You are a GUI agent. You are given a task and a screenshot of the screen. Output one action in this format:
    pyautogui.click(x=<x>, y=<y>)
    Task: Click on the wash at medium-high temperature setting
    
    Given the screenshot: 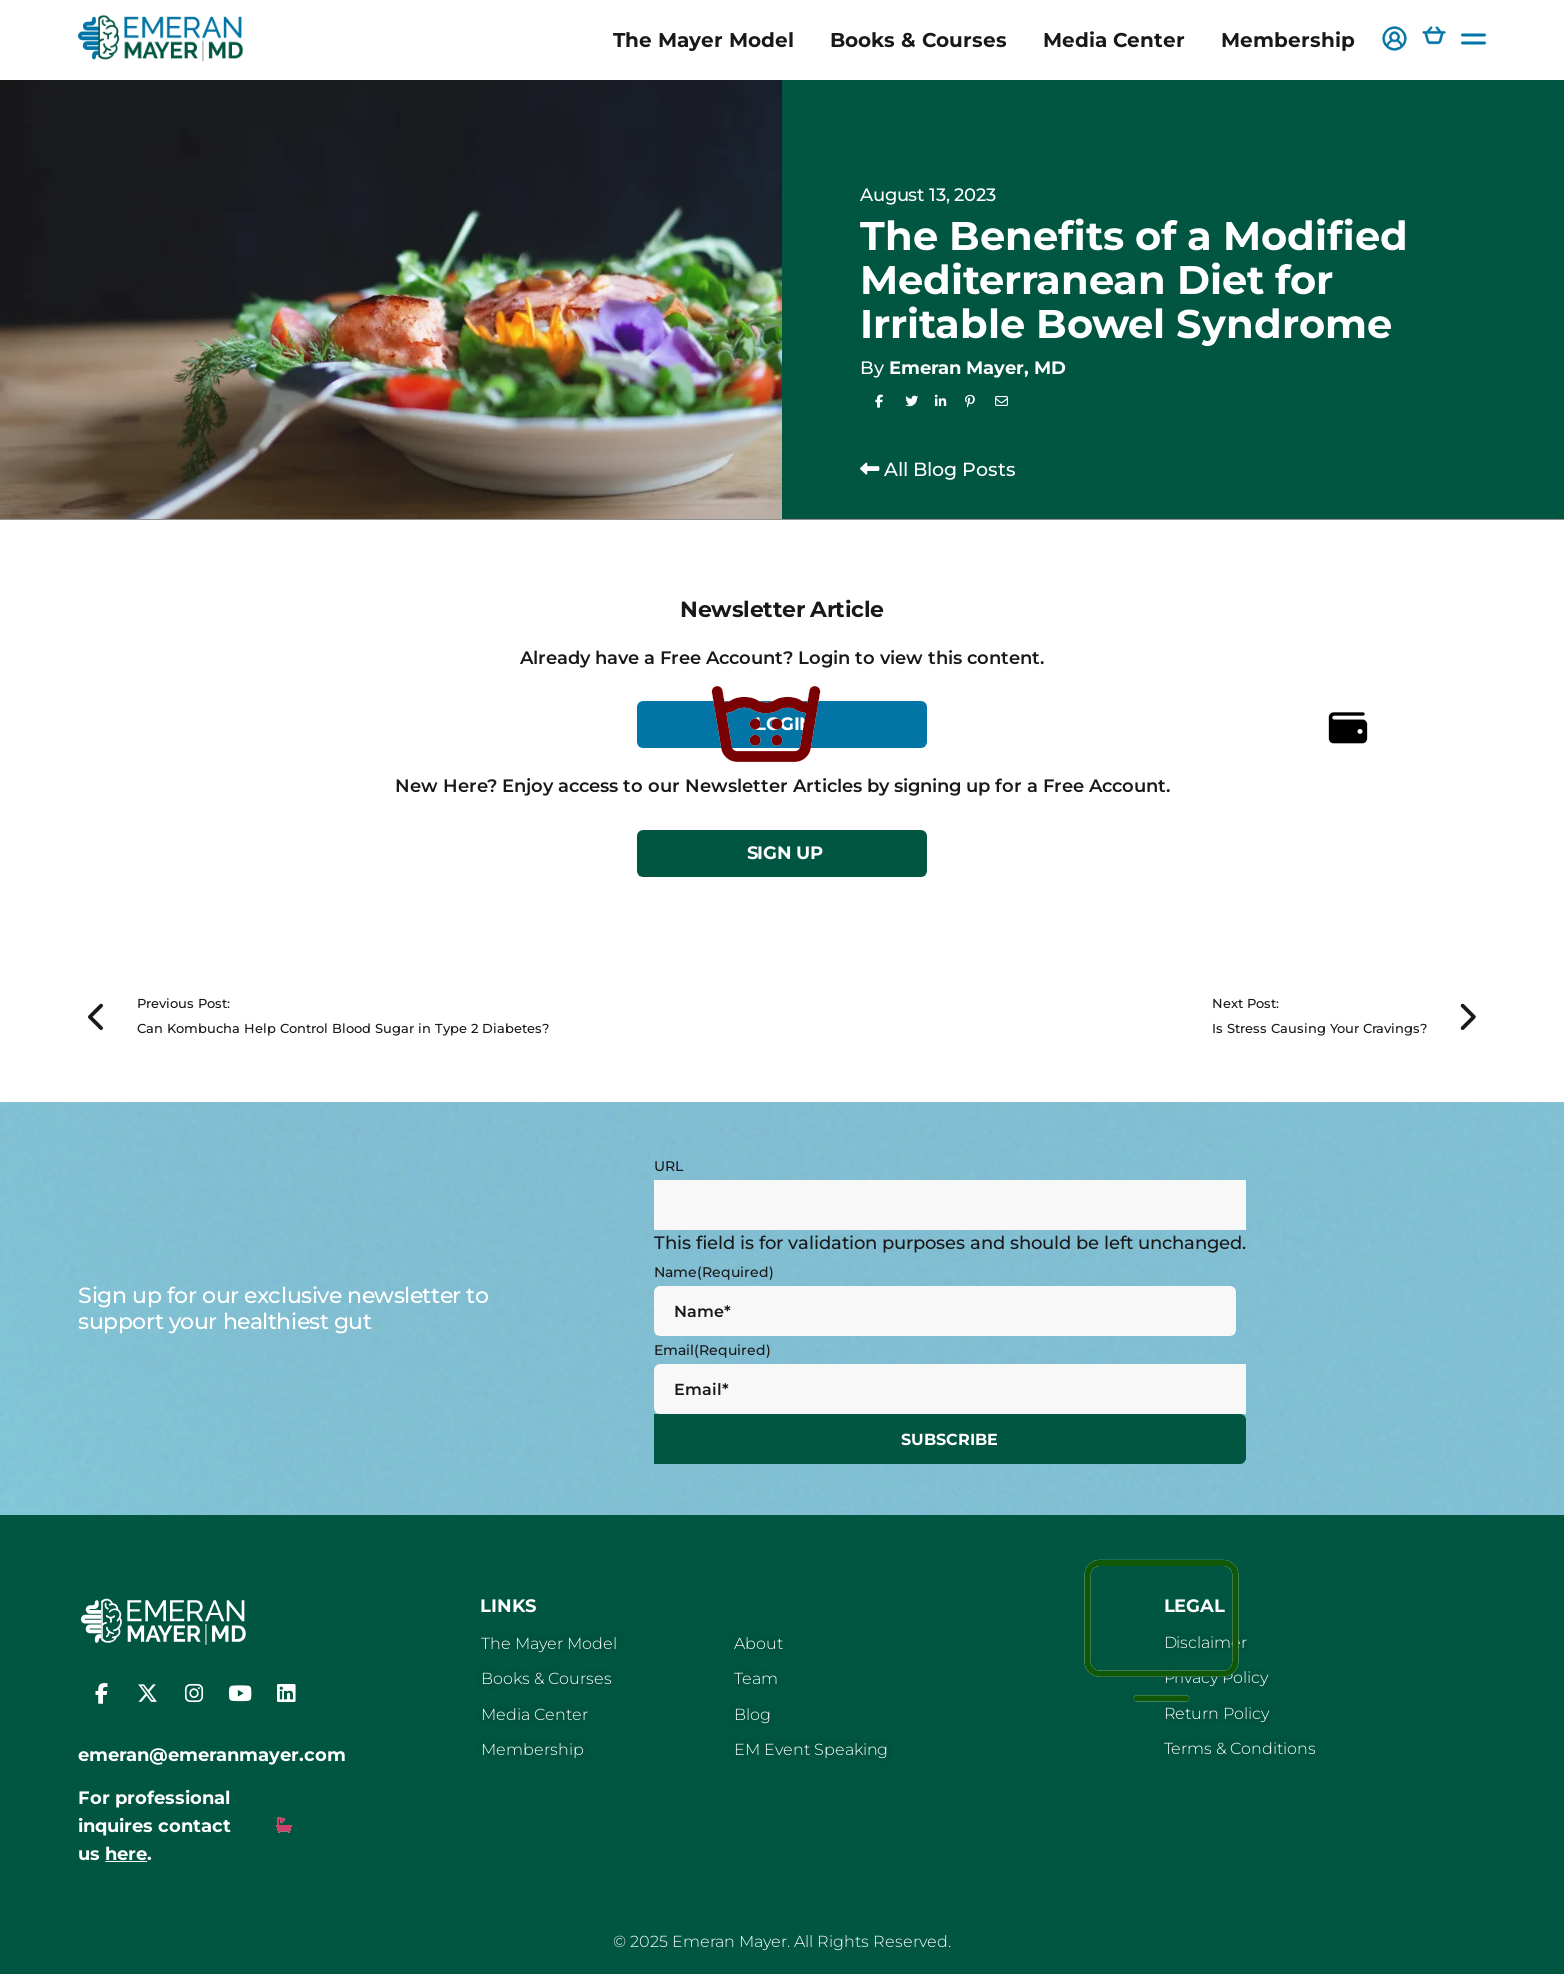 What is the action you would take?
    pyautogui.click(x=766, y=724)
    